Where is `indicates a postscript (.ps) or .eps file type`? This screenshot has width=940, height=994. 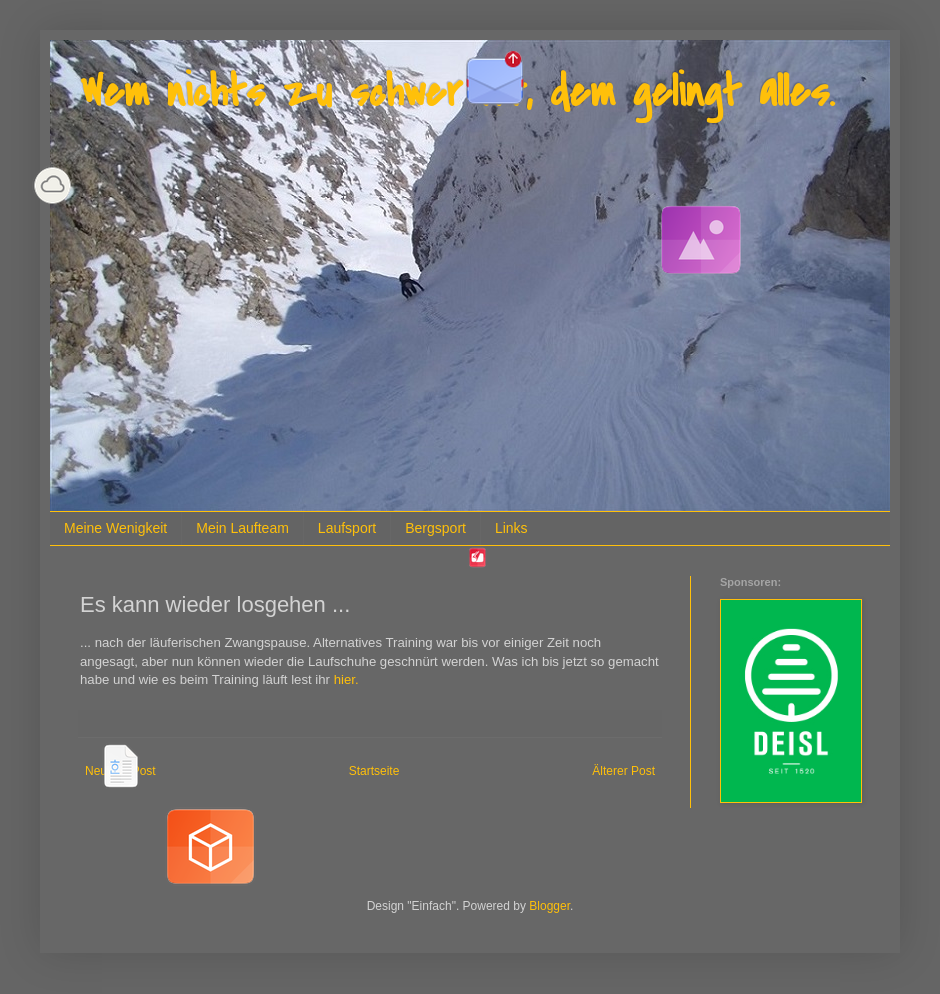
indicates a postscript (.ps) or .eps file type is located at coordinates (477, 557).